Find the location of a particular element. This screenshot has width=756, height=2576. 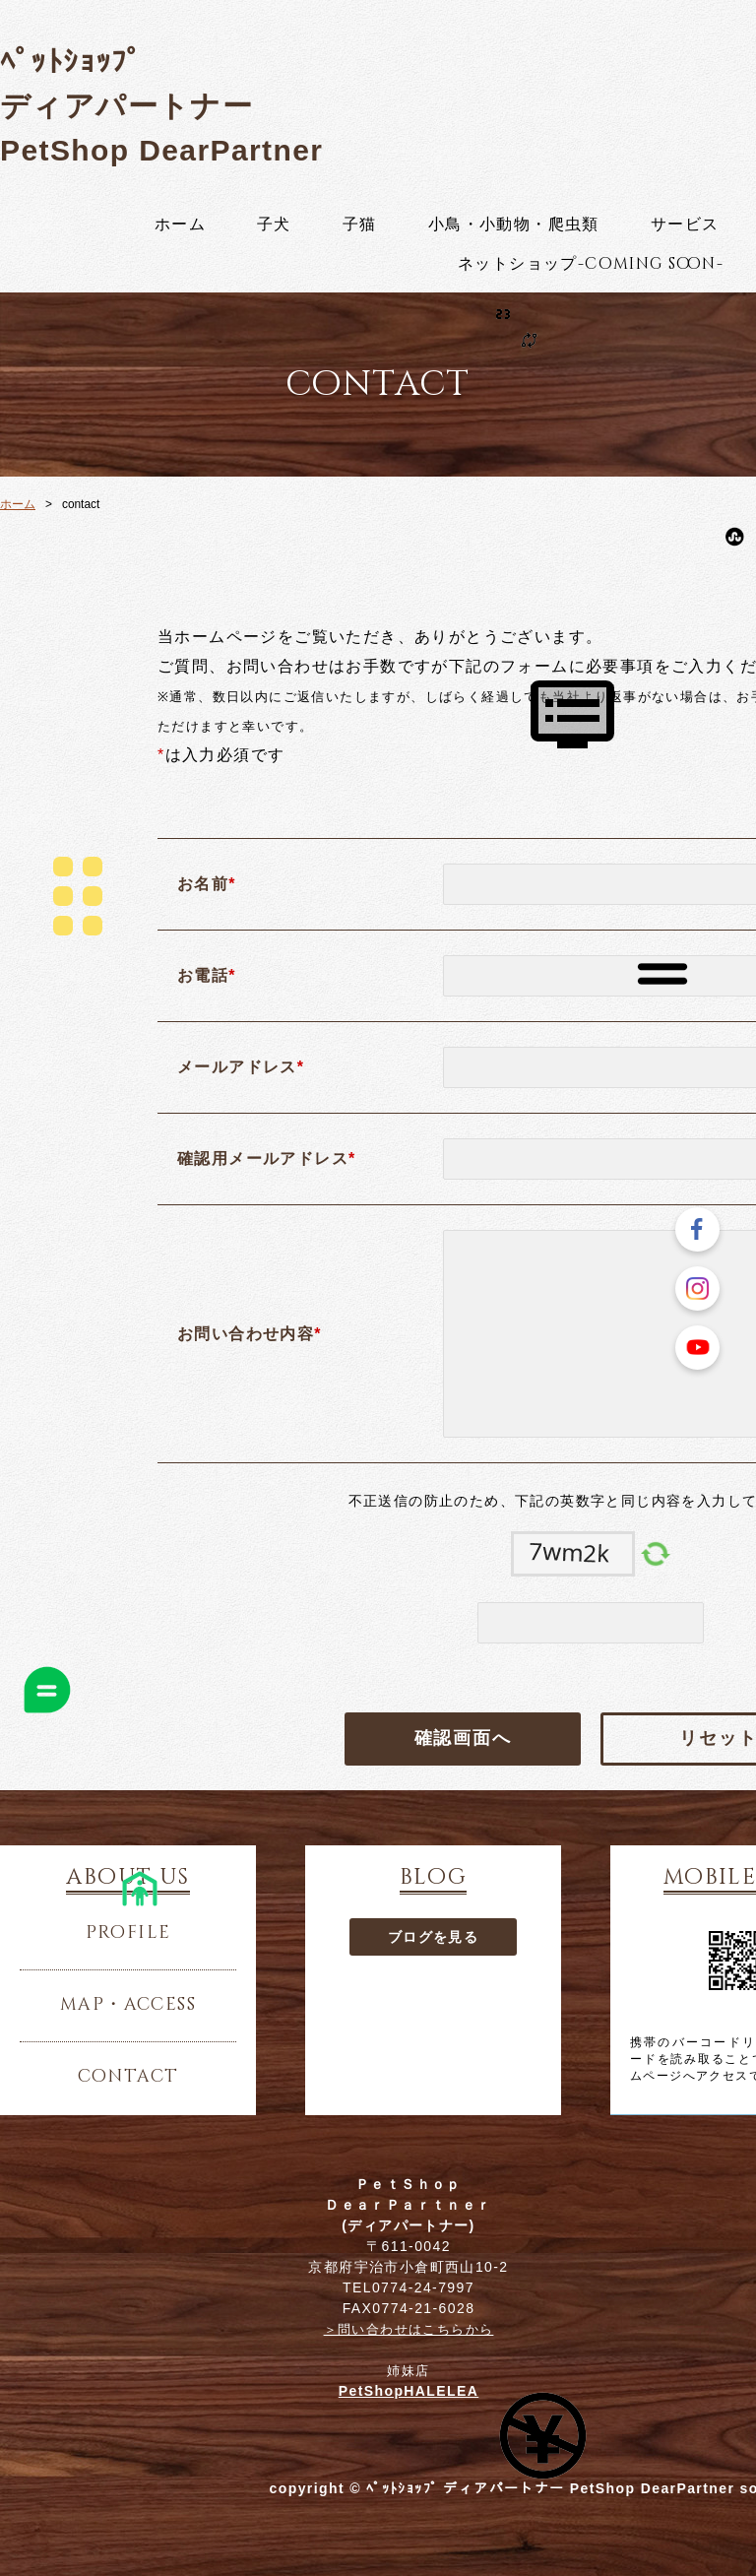

access DVR or recorded content is located at coordinates (572, 714).